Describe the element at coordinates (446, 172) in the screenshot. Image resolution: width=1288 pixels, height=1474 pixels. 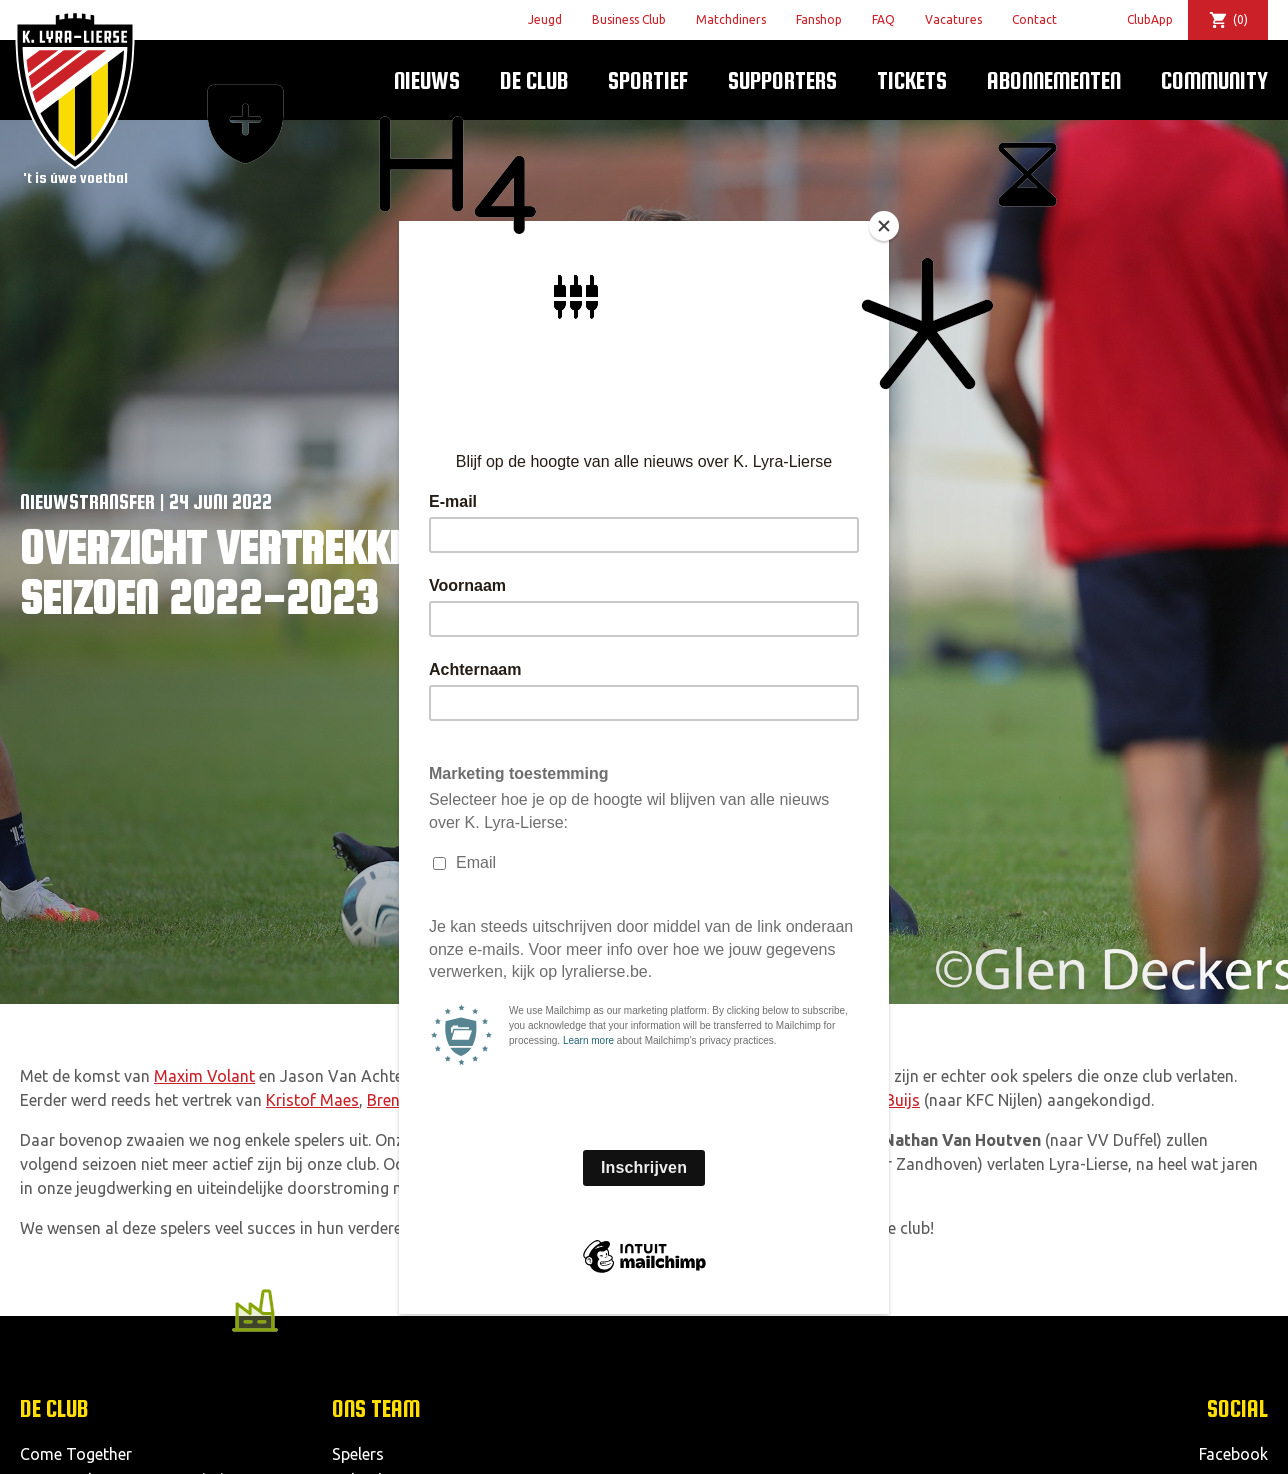
I see `format text as heading level 4` at that location.